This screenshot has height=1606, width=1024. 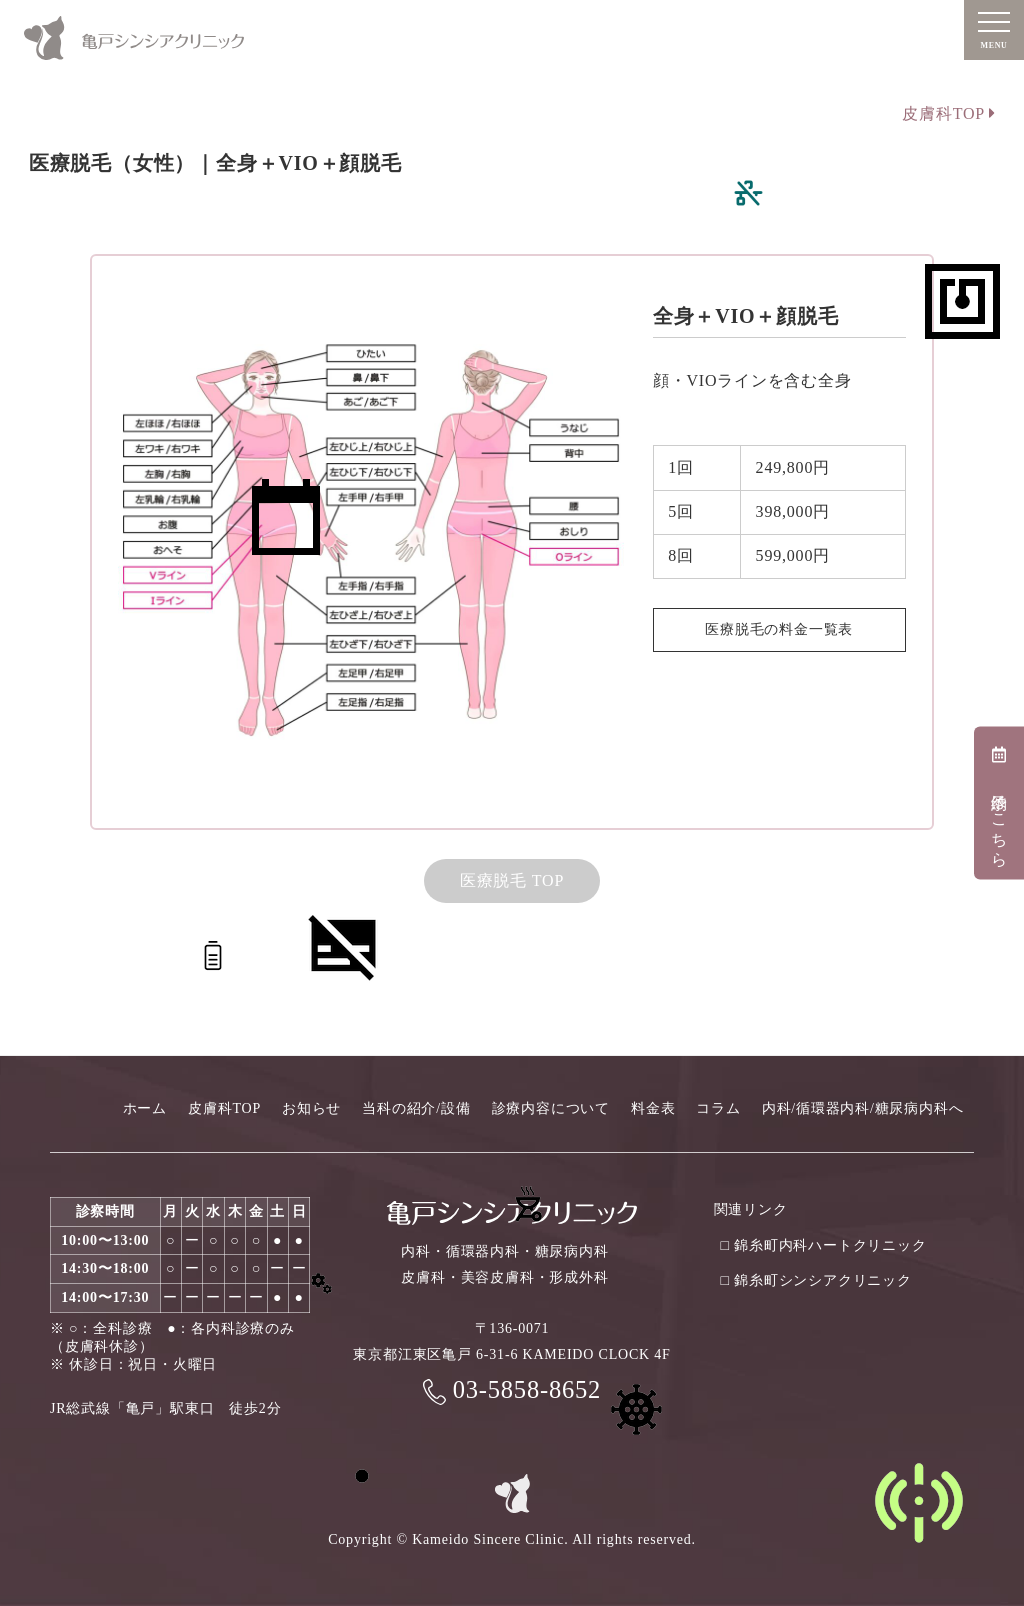 What do you see at coordinates (286, 517) in the screenshot?
I see `view today's date` at bounding box center [286, 517].